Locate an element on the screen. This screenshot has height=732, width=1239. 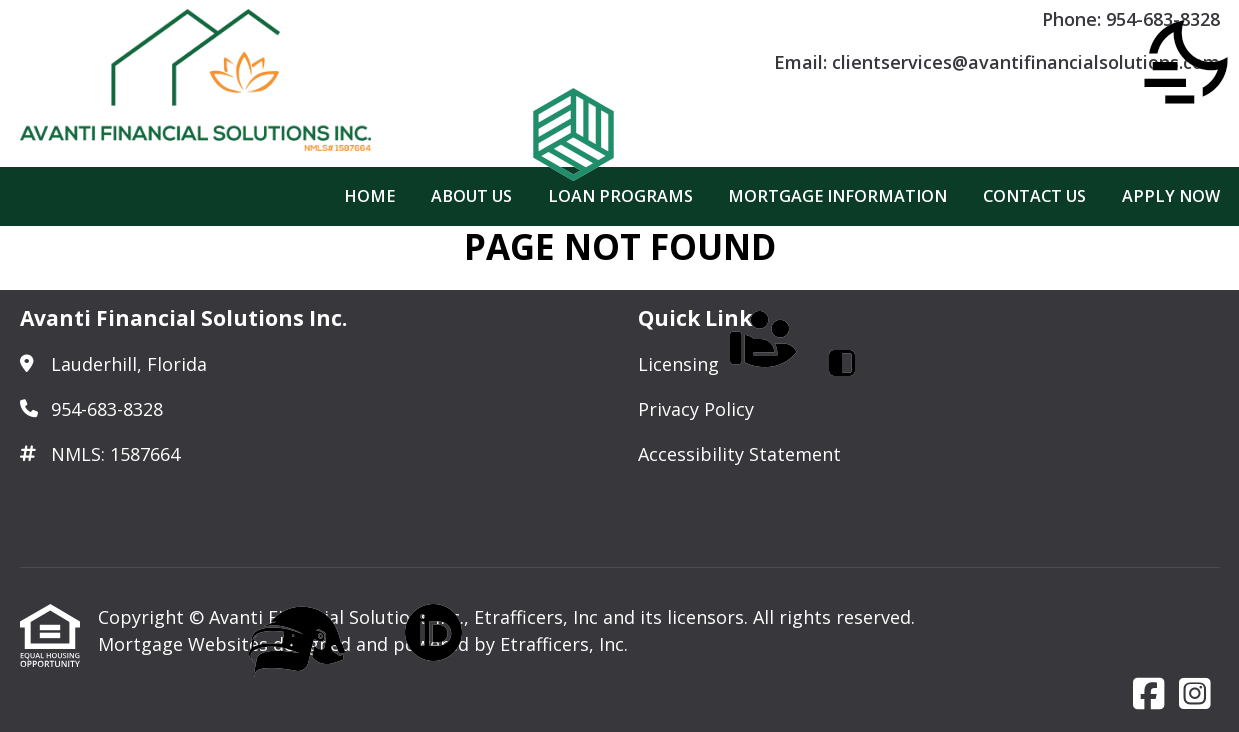
open badges platform logo is located at coordinates (573, 134).